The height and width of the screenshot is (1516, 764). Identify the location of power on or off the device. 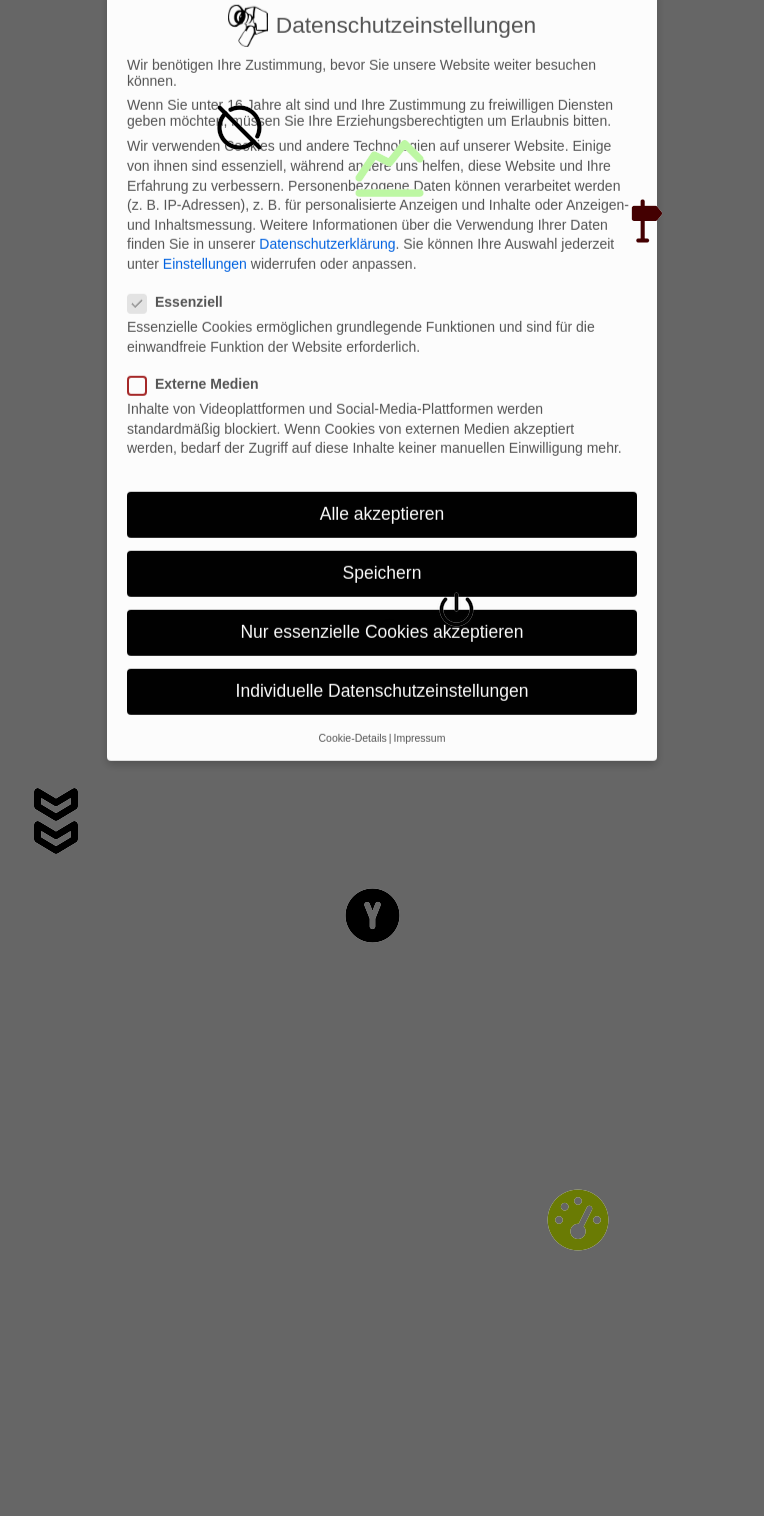
(456, 609).